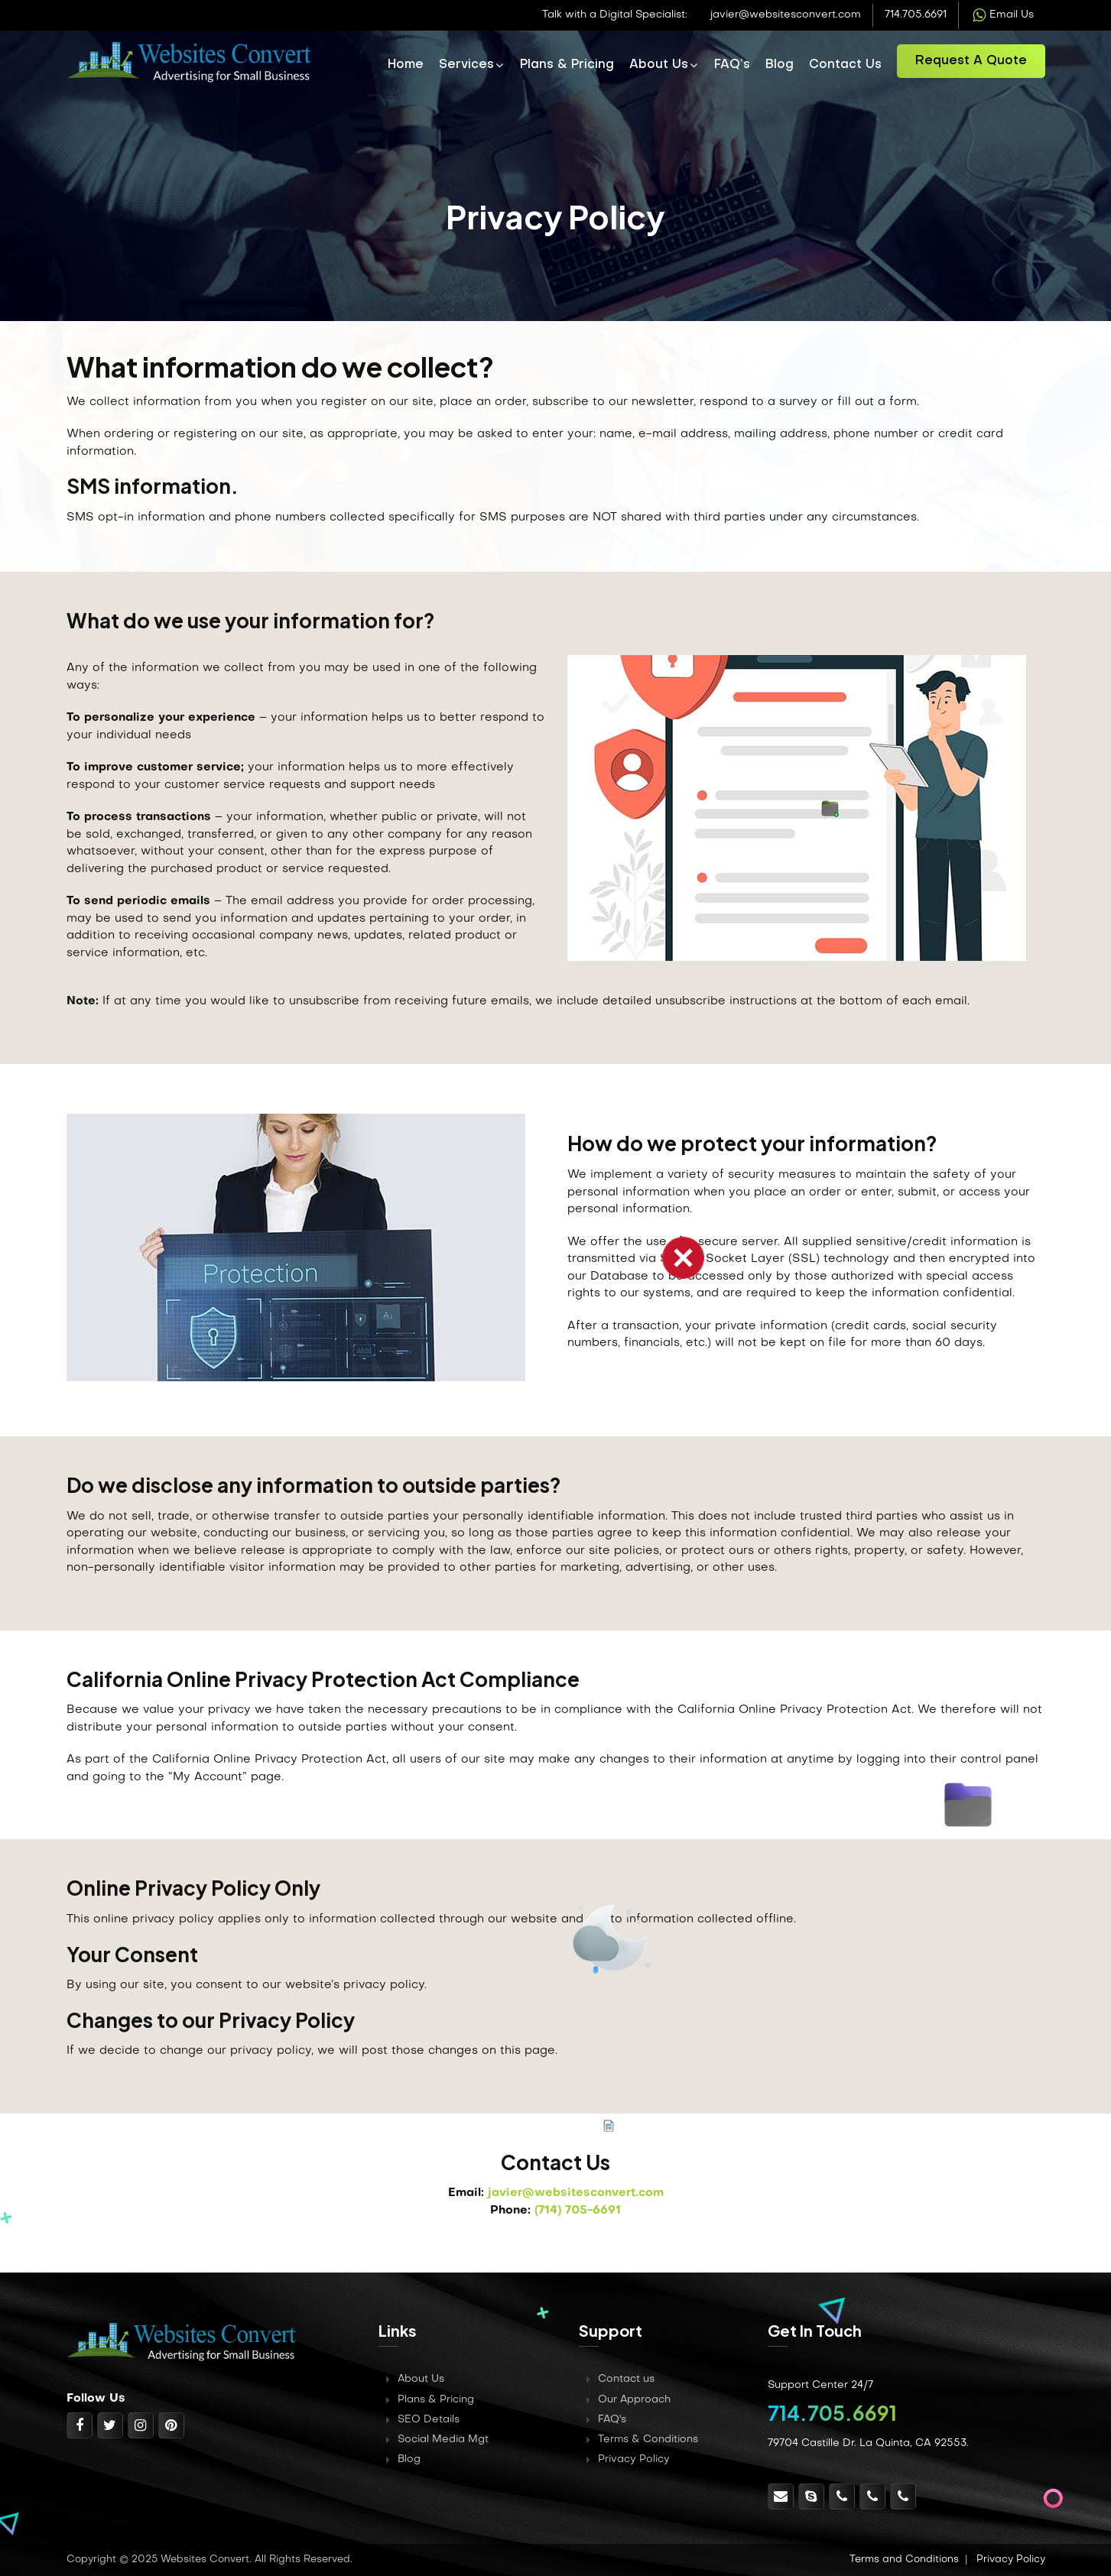 This screenshot has height=2576, width=1111. What do you see at coordinates (612, 1938) in the screenshot?
I see `indicates scattered showers at night` at bounding box center [612, 1938].